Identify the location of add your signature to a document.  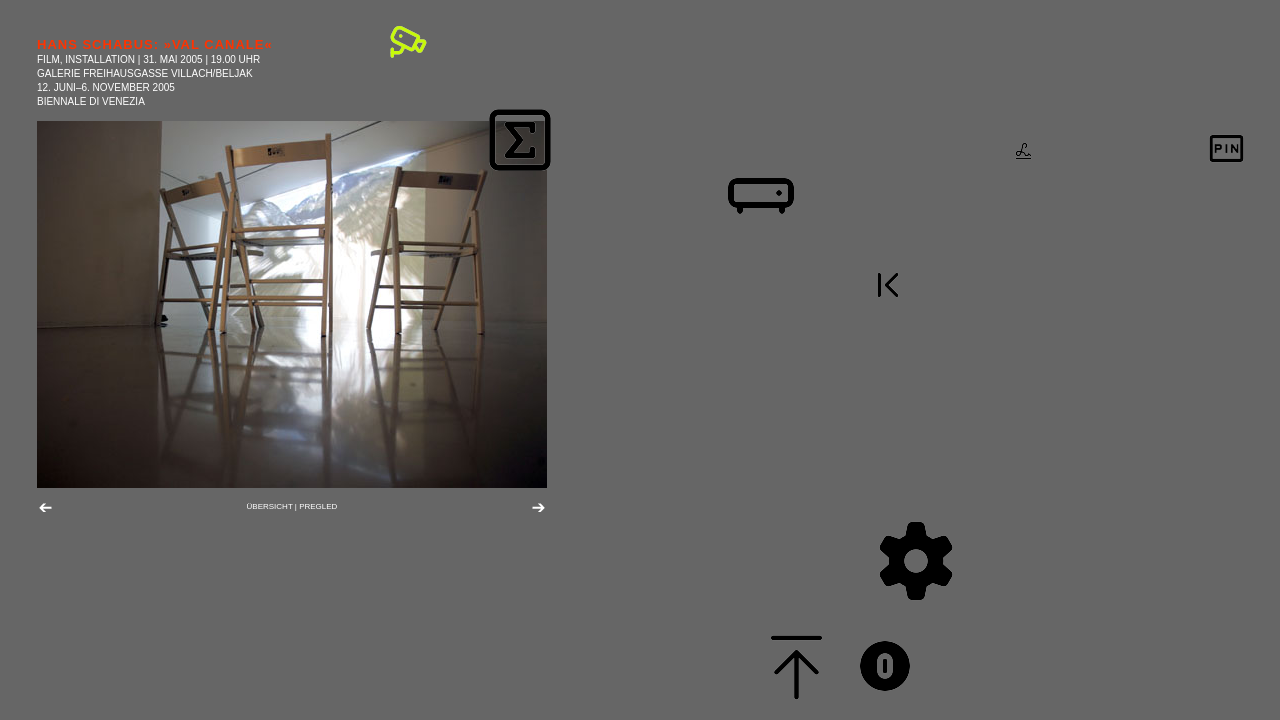
(1023, 151).